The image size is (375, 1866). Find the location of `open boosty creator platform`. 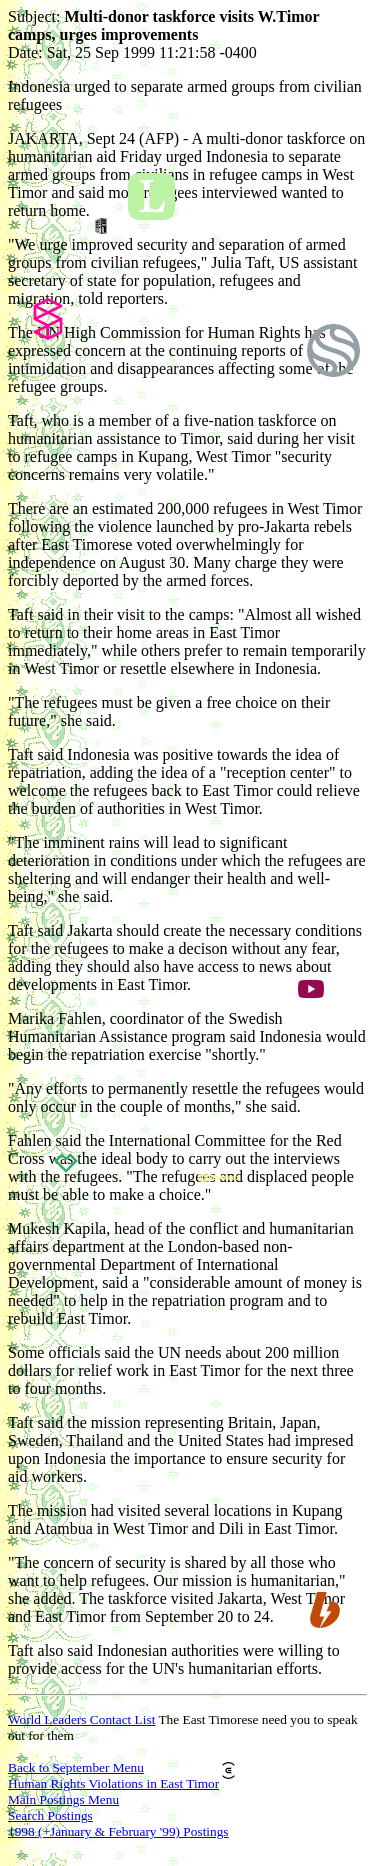

open boosty creator platform is located at coordinates (325, 1610).